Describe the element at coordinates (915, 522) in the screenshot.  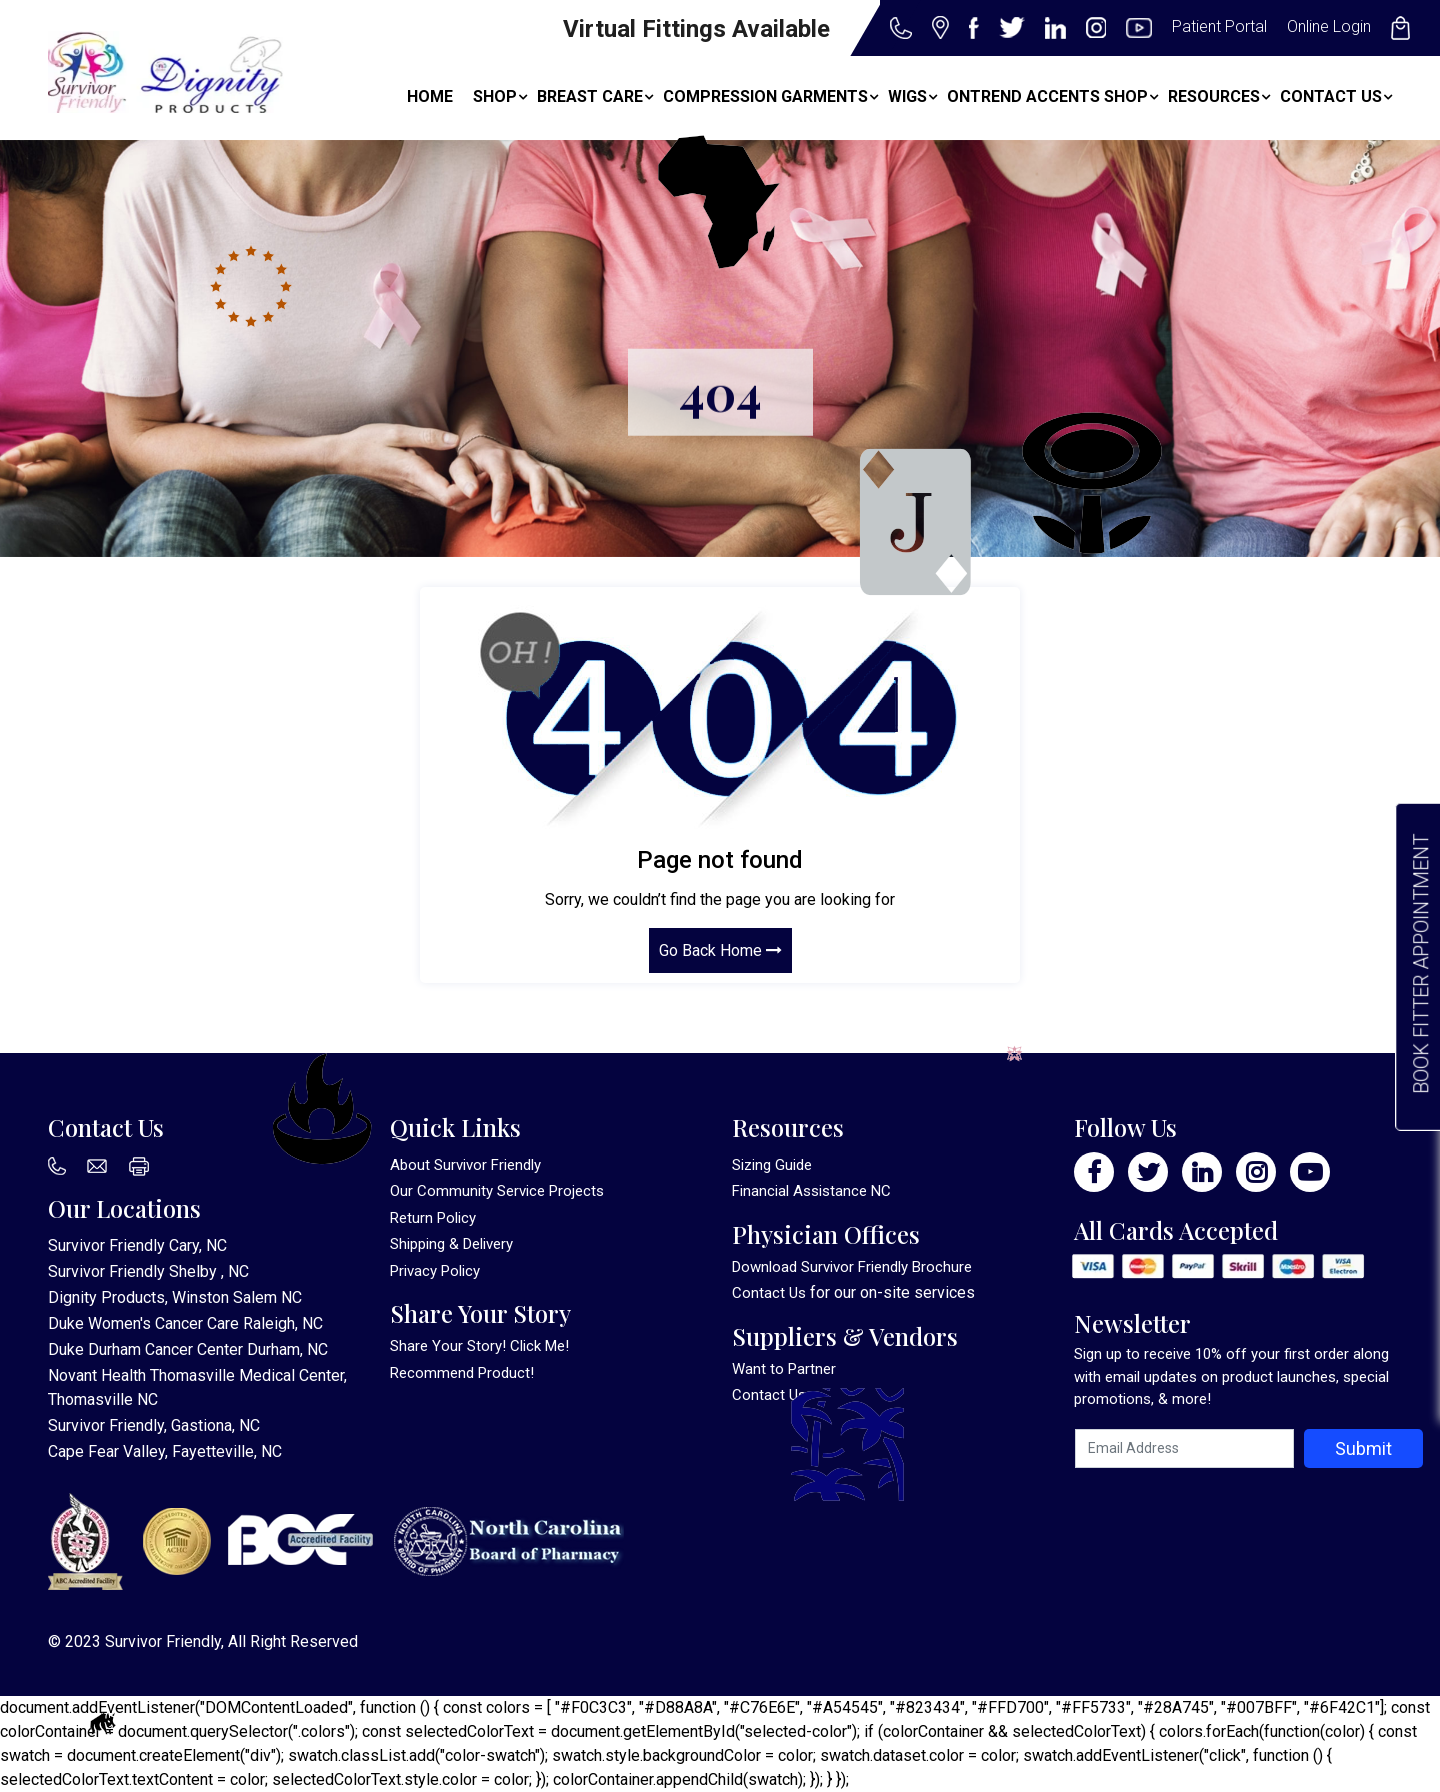
I see `jack of diamonds playing card` at that location.